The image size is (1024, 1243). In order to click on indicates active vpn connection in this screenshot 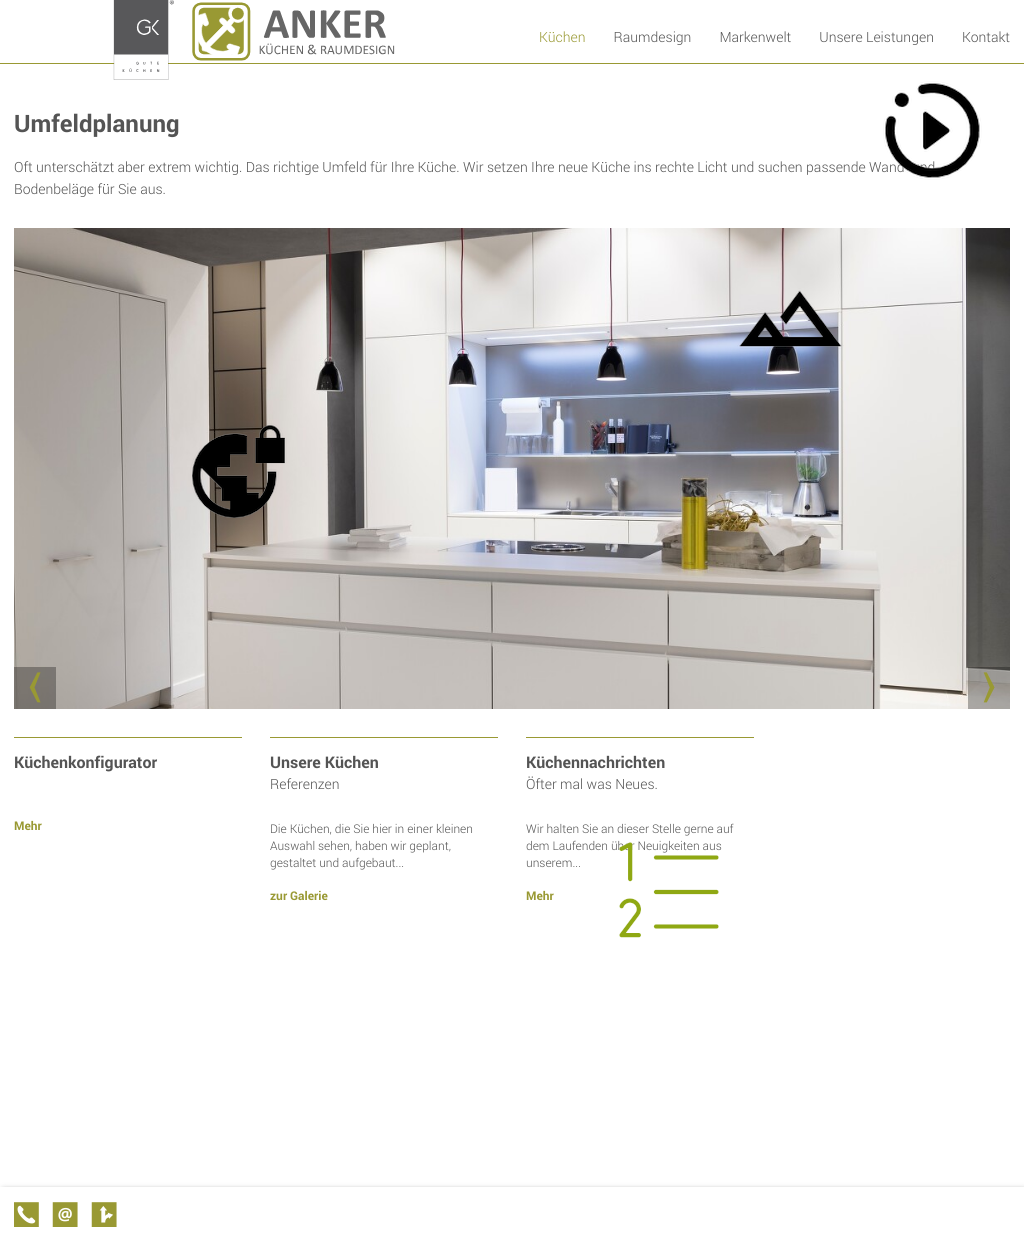, I will do `click(238, 471)`.